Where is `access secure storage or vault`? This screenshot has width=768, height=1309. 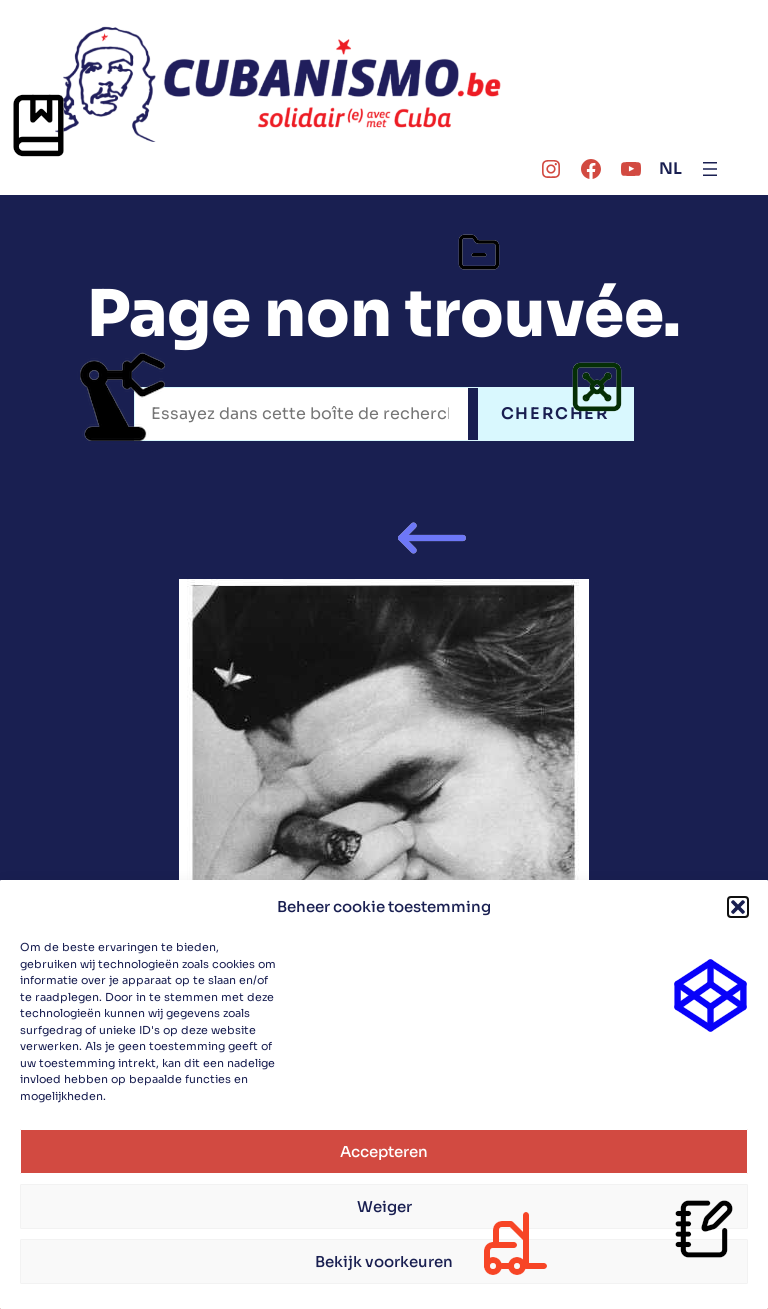
access secure storage or vault is located at coordinates (597, 387).